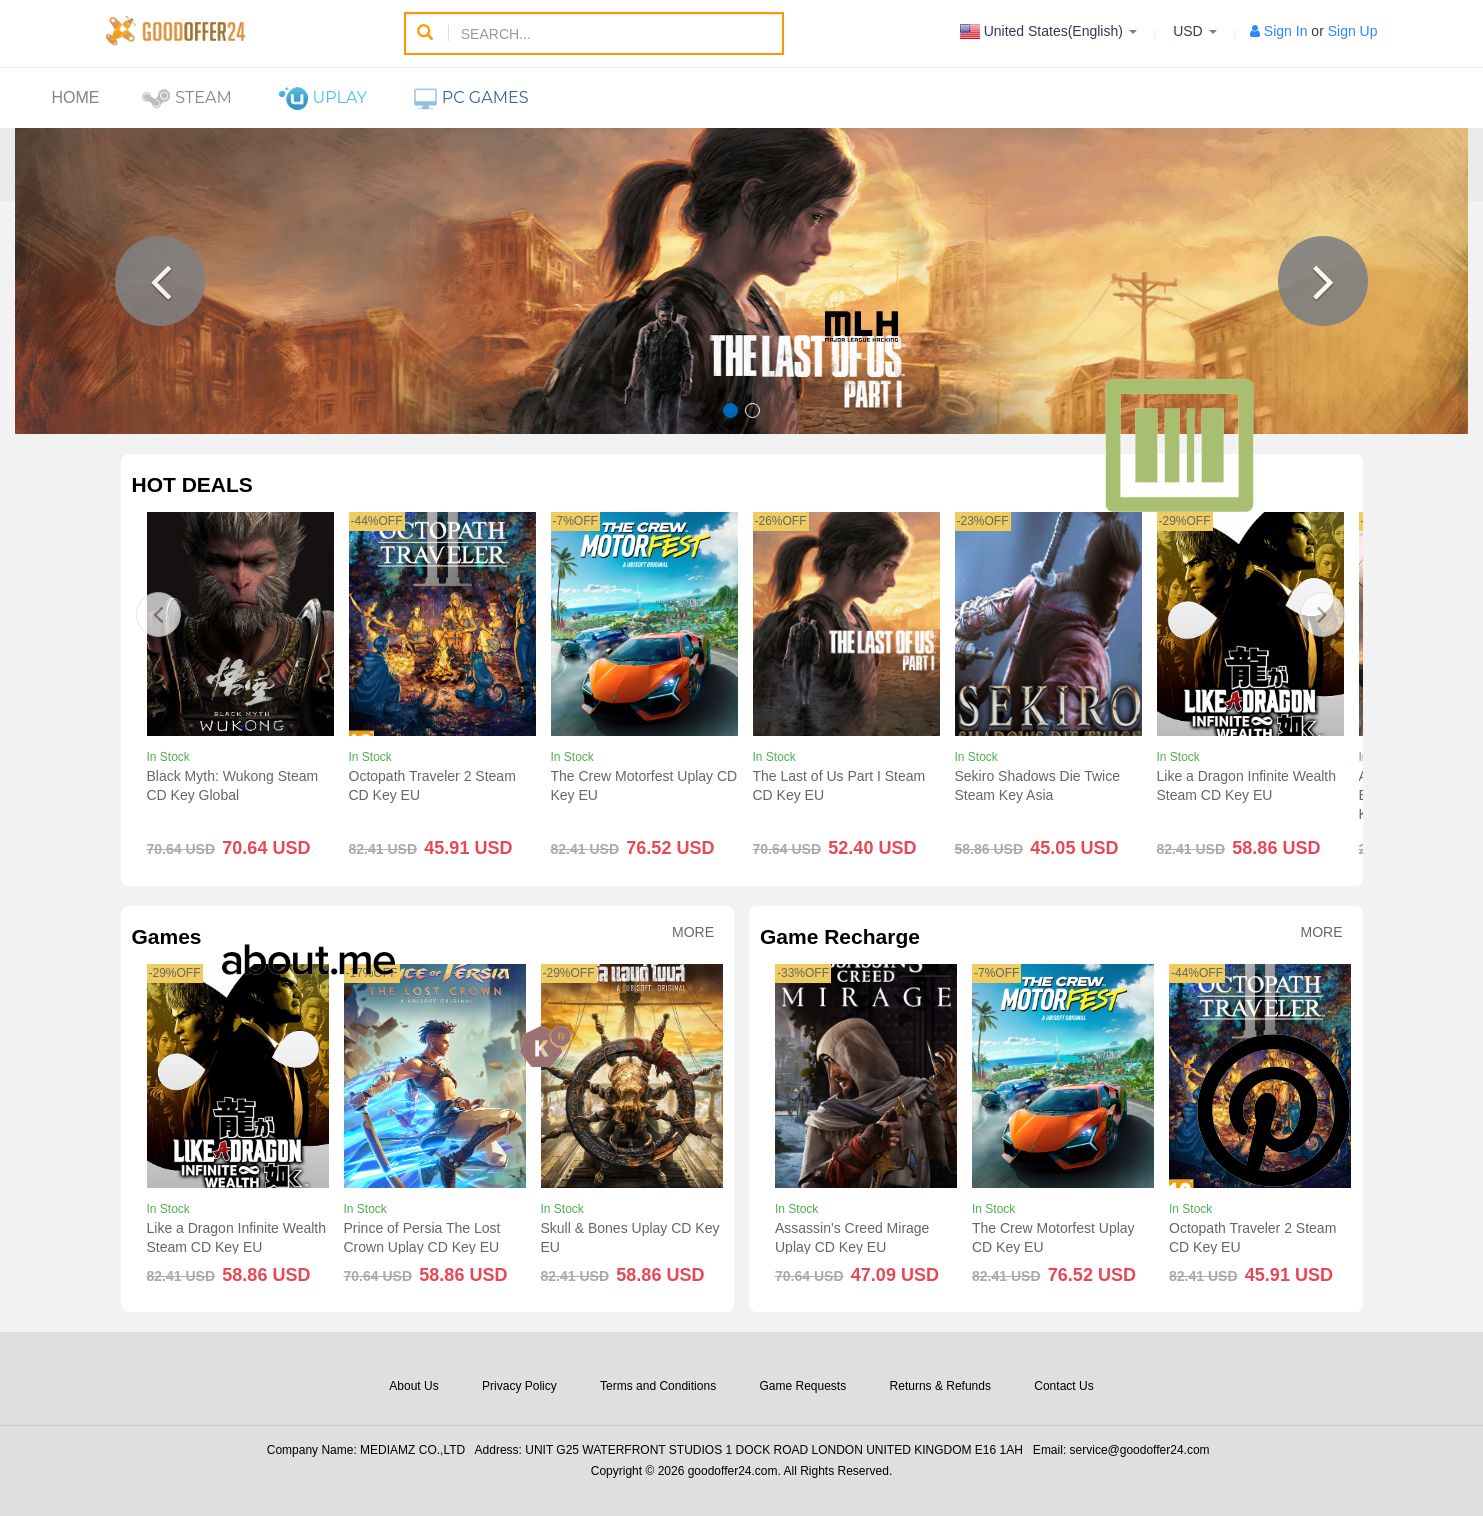 Image resolution: width=1483 pixels, height=1516 pixels. Describe the element at coordinates (861, 326) in the screenshot. I see `visit the Major League Hacking website` at that location.